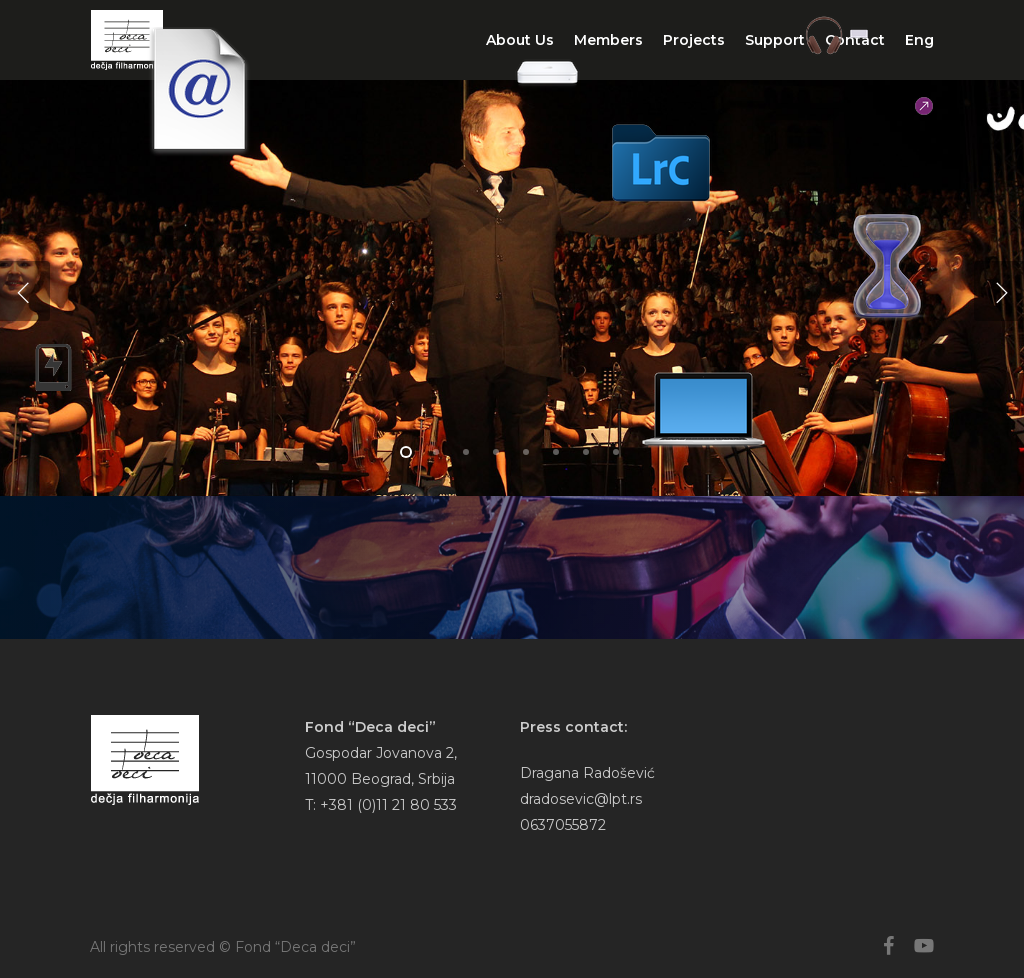 The width and height of the screenshot is (1024, 978). What do you see at coordinates (824, 36) in the screenshot?
I see `connect bluetooth headphones` at bounding box center [824, 36].